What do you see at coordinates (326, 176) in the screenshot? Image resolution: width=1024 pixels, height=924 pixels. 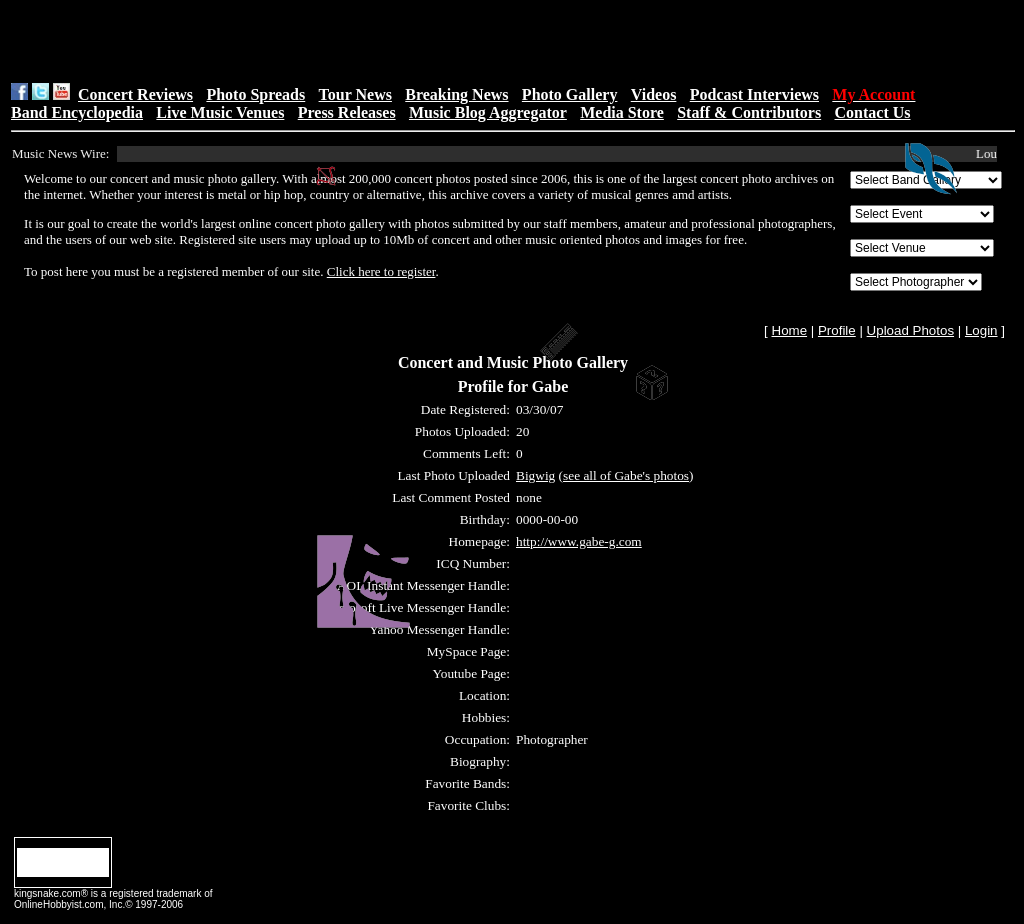 I see `select bow and arrow weapon` at bounding box center [326, 176].